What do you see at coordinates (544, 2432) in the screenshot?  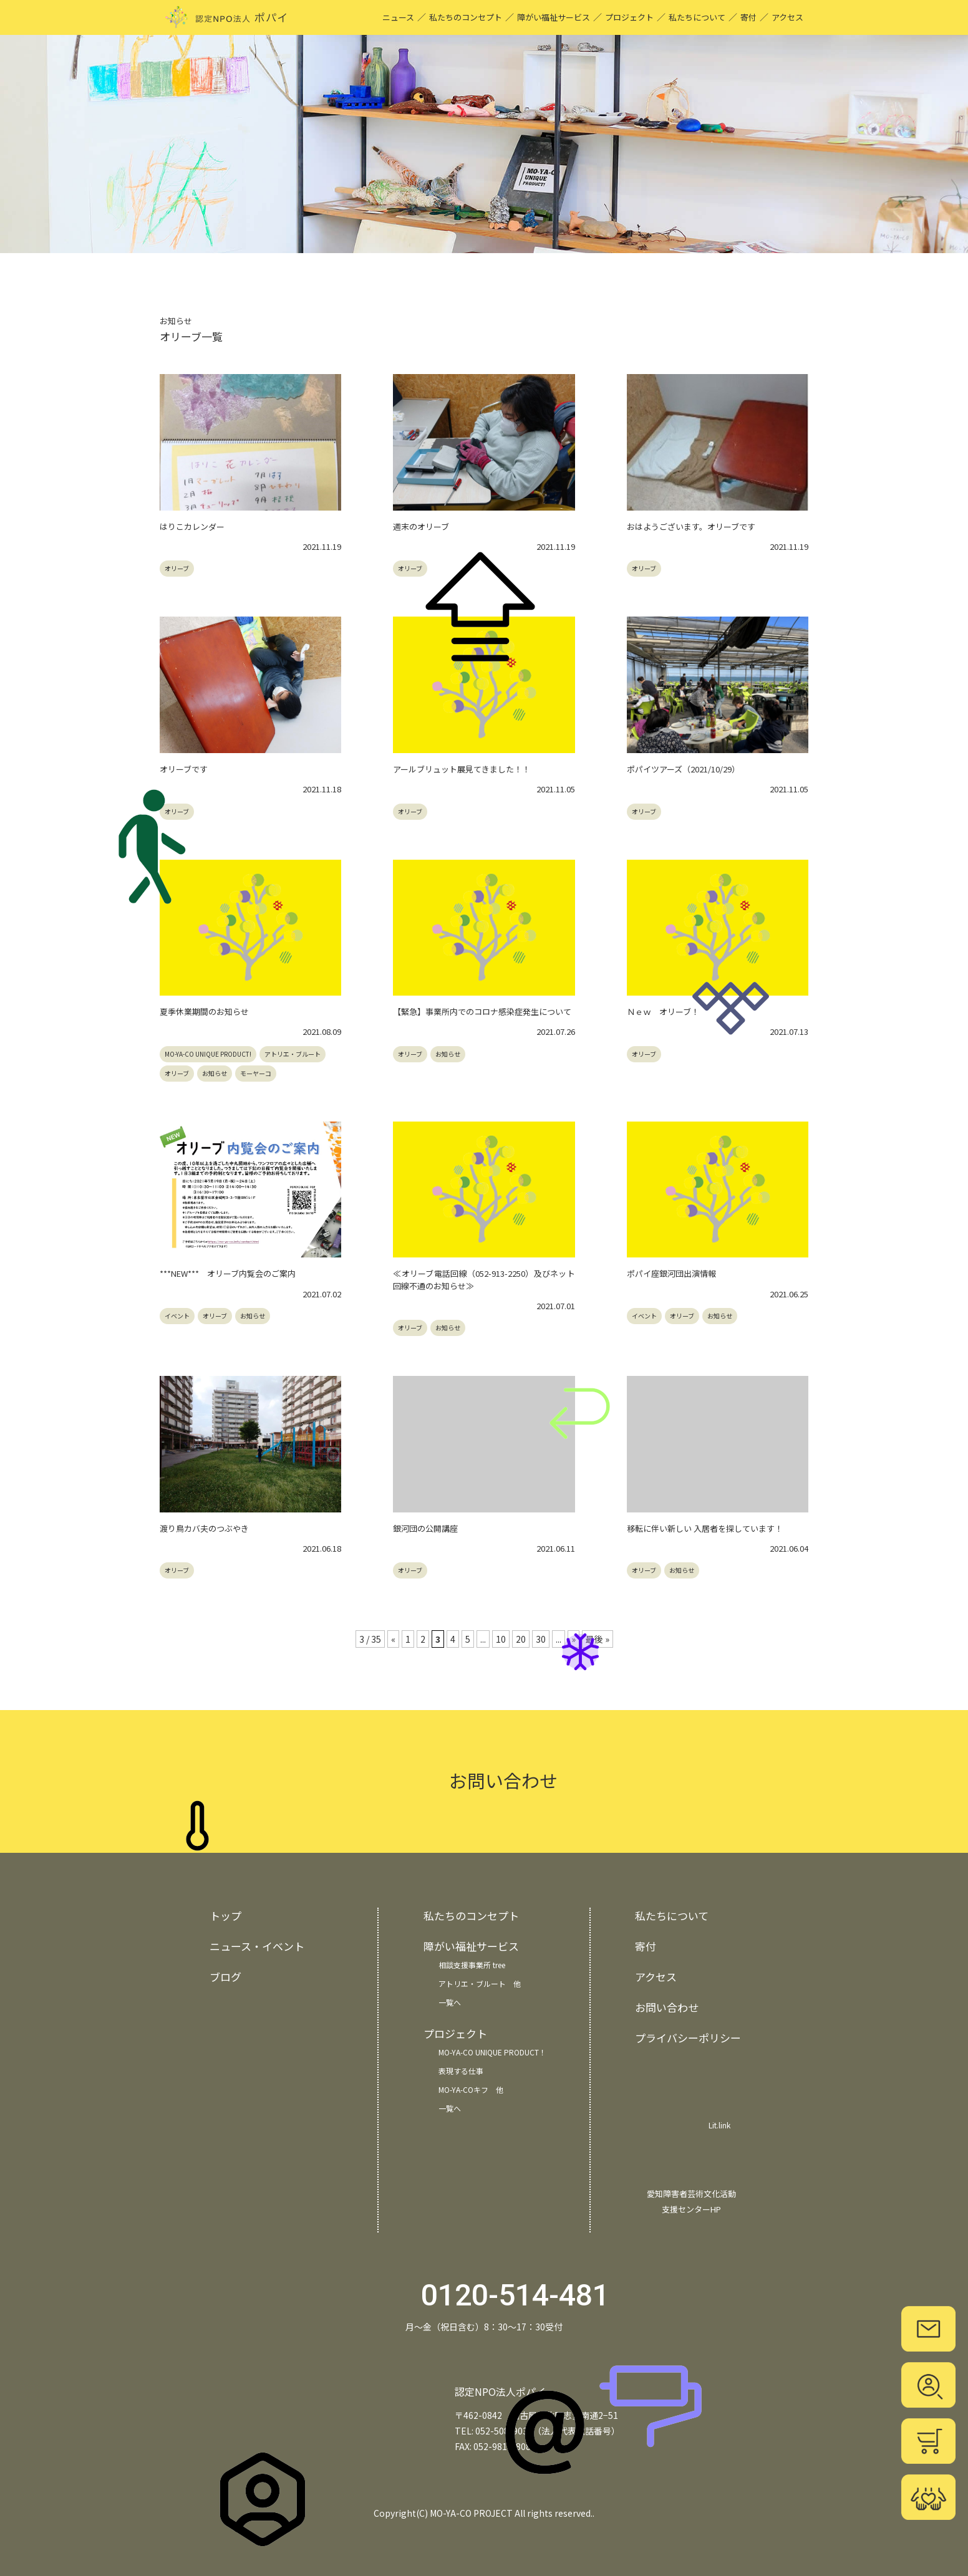 I see `mention a user in chat` at bounding box center [544, 2432].